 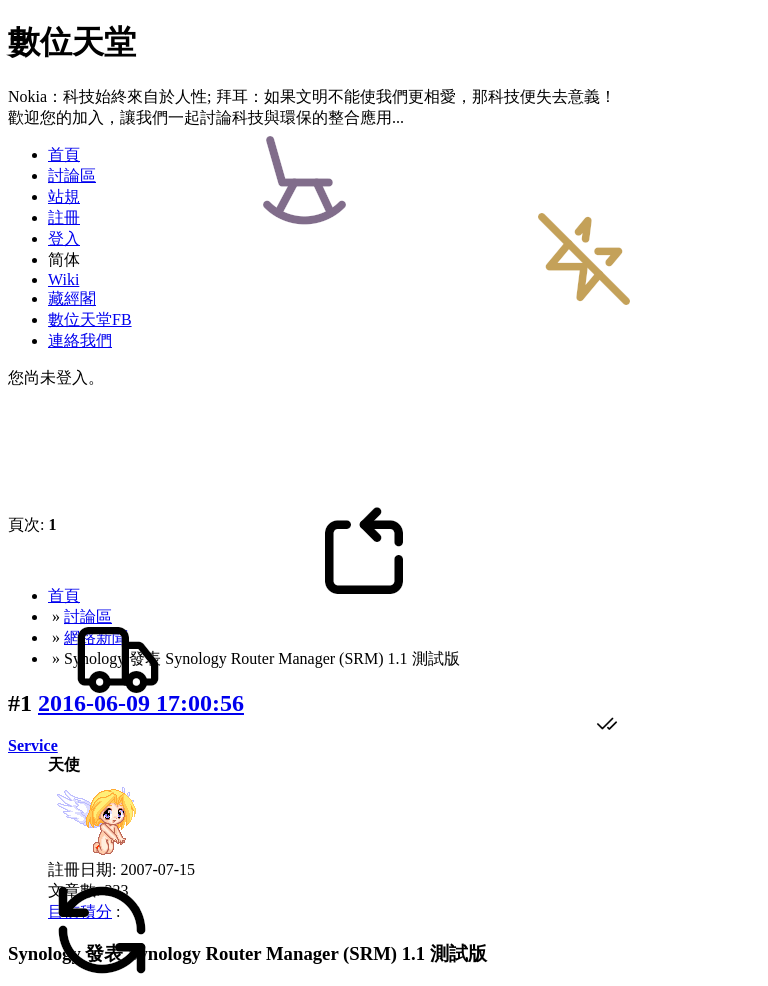 What do you see at coordinates (304, 180) in the screenshot?
I see `access furniture or seating options` at bounding box center [304, 180].